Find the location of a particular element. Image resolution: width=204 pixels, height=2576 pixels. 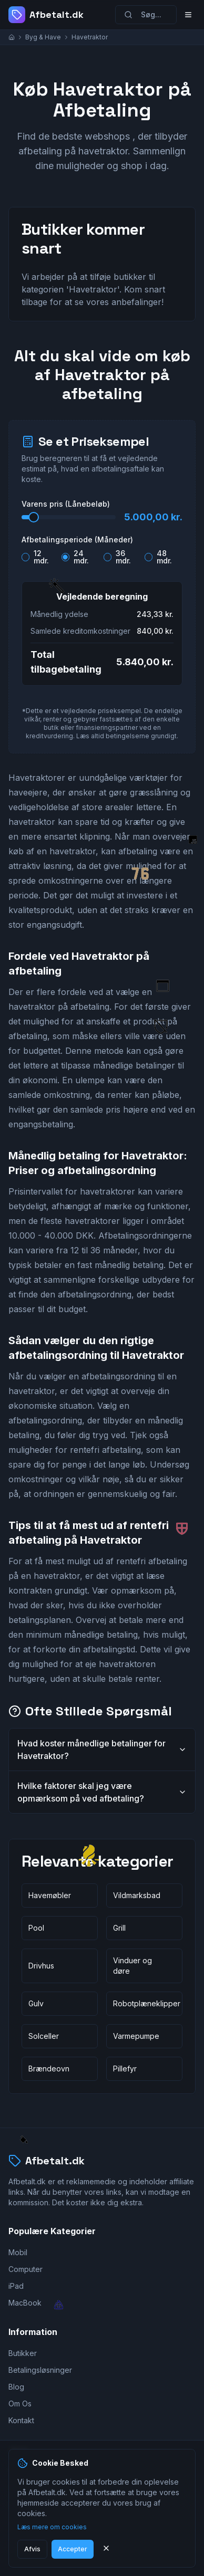

open browser or web application is located at coordinates (162, 986).